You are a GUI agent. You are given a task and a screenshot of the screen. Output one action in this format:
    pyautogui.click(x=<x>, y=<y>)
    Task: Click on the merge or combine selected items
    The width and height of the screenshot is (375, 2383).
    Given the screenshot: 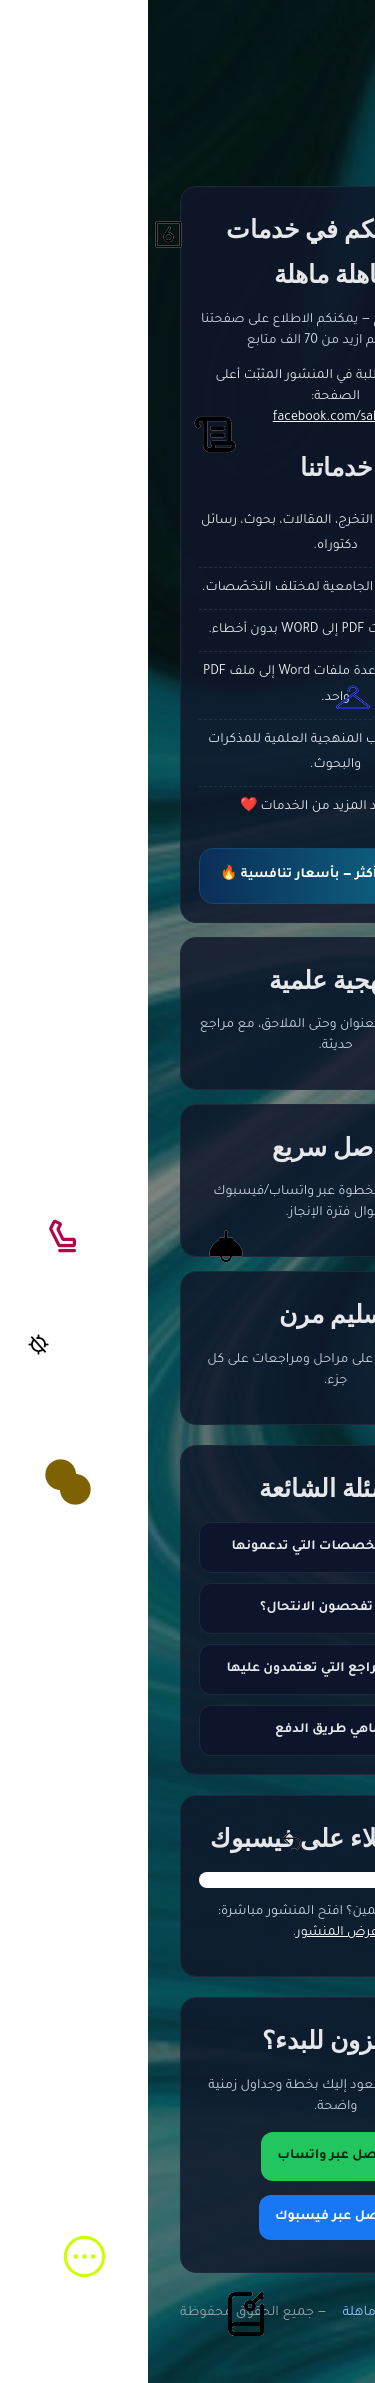 What is the action you would take?
    pyautogui.click(x=68, y=1482)
    